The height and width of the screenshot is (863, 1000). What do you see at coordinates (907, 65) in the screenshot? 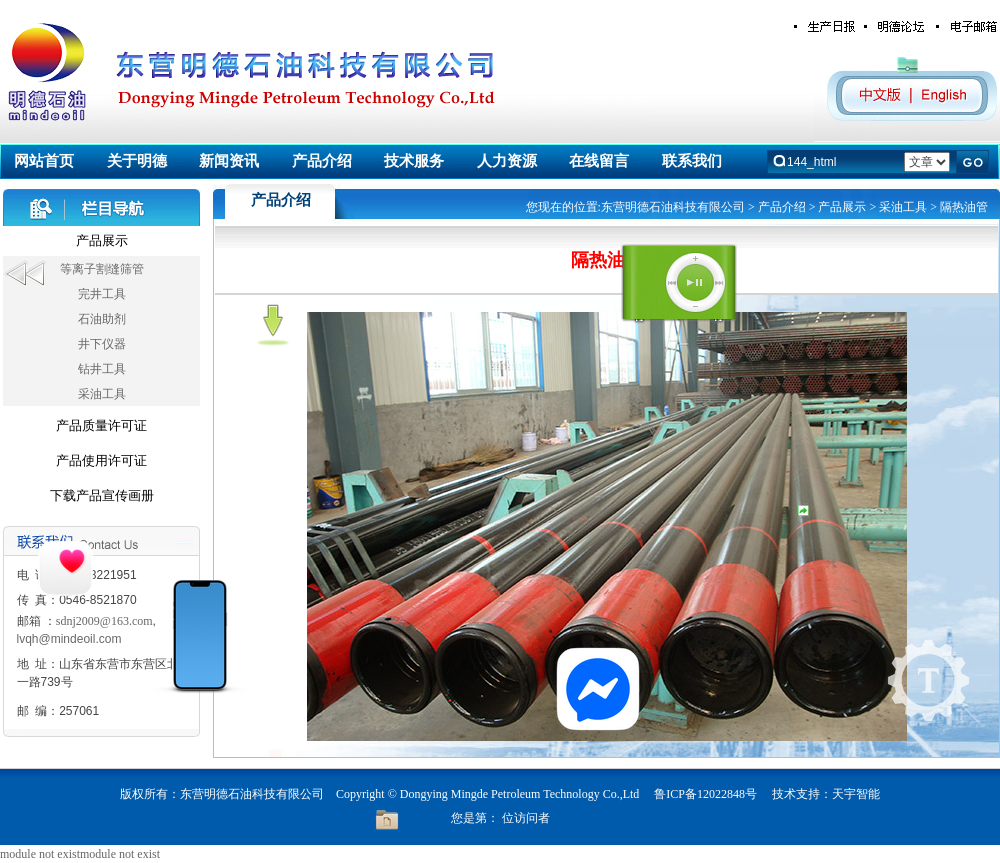
I see `open folder containing pokémon game files` at bounding box center [907, 65].